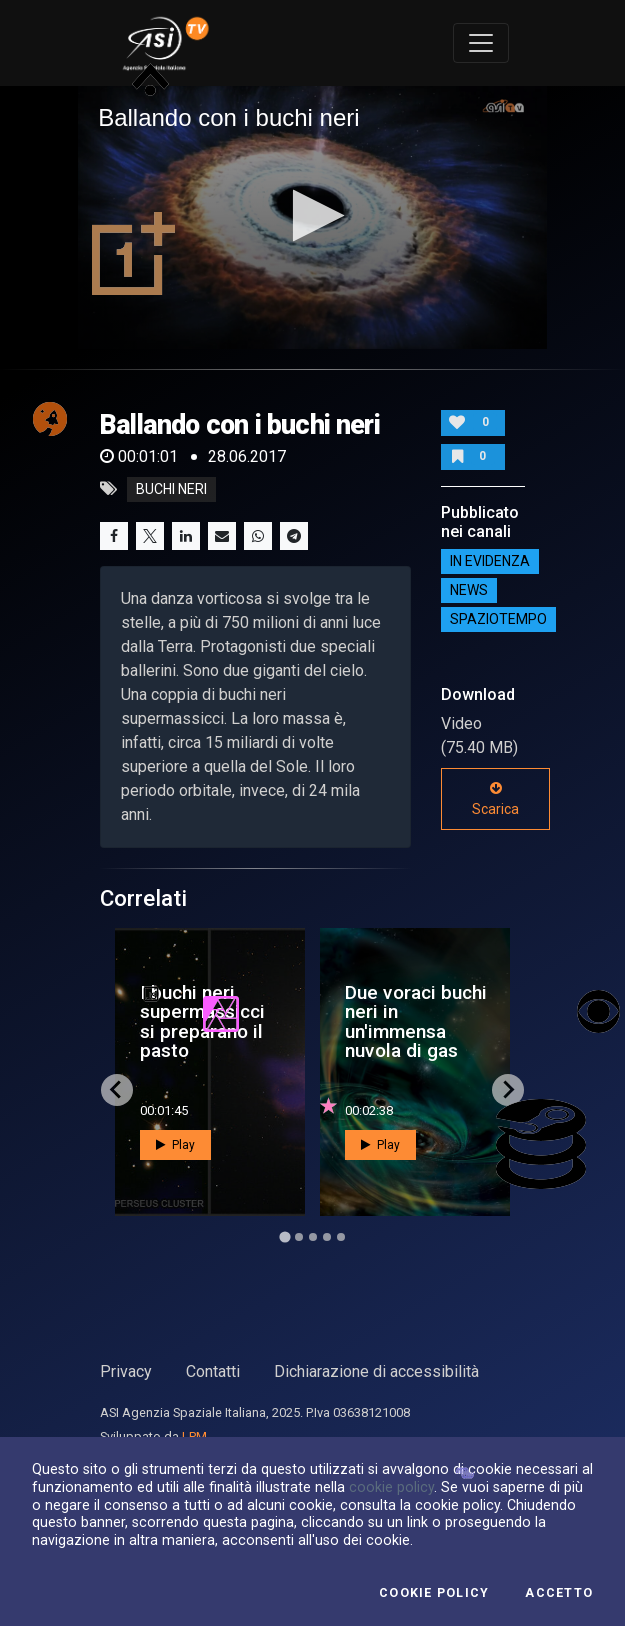 This screenshot has height=1626, width=625. What do you see at coordinates (598, 1011) in the screenshot?
I see `CBS network logo` at bounding box center [598, 1011].